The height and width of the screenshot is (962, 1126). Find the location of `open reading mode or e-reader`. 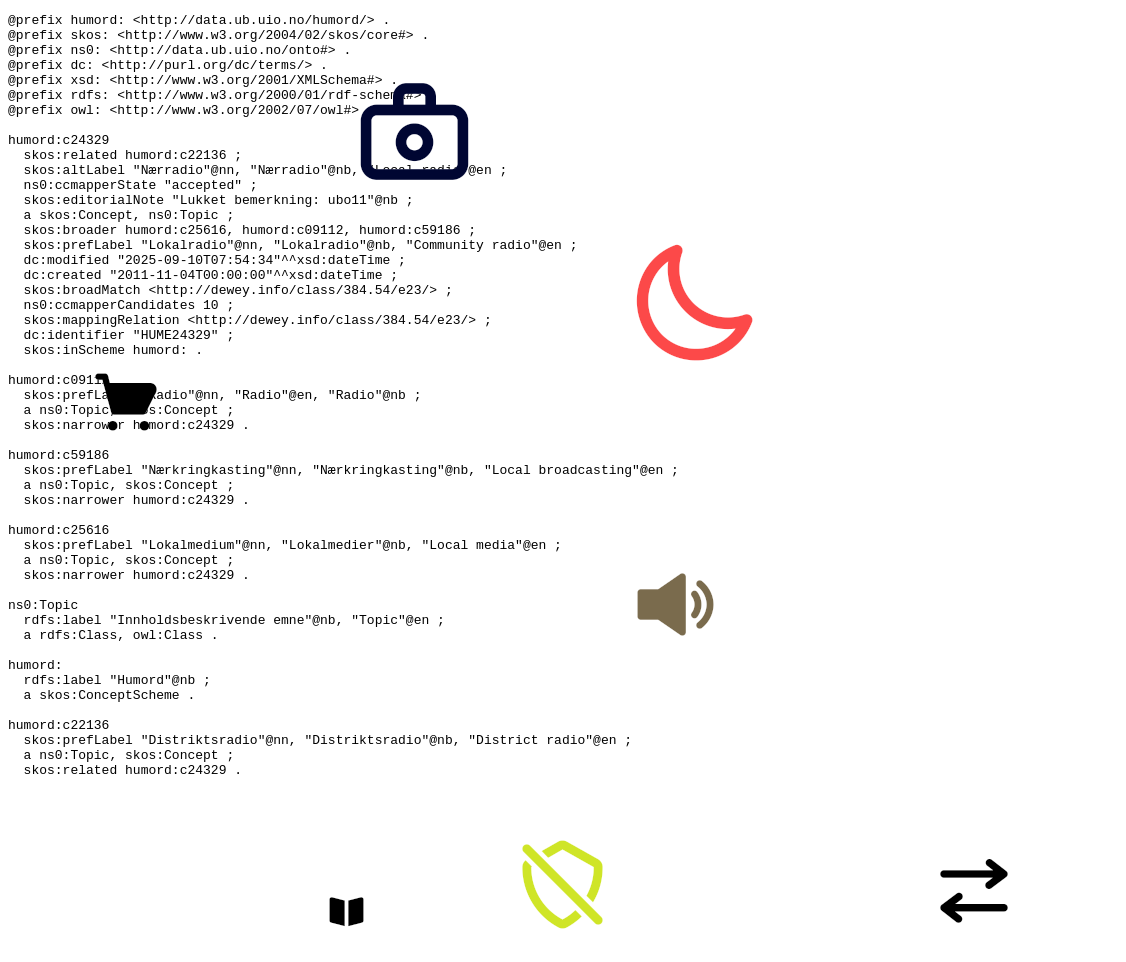

open reading mode or e-reader is located at coordinates (346, 911).